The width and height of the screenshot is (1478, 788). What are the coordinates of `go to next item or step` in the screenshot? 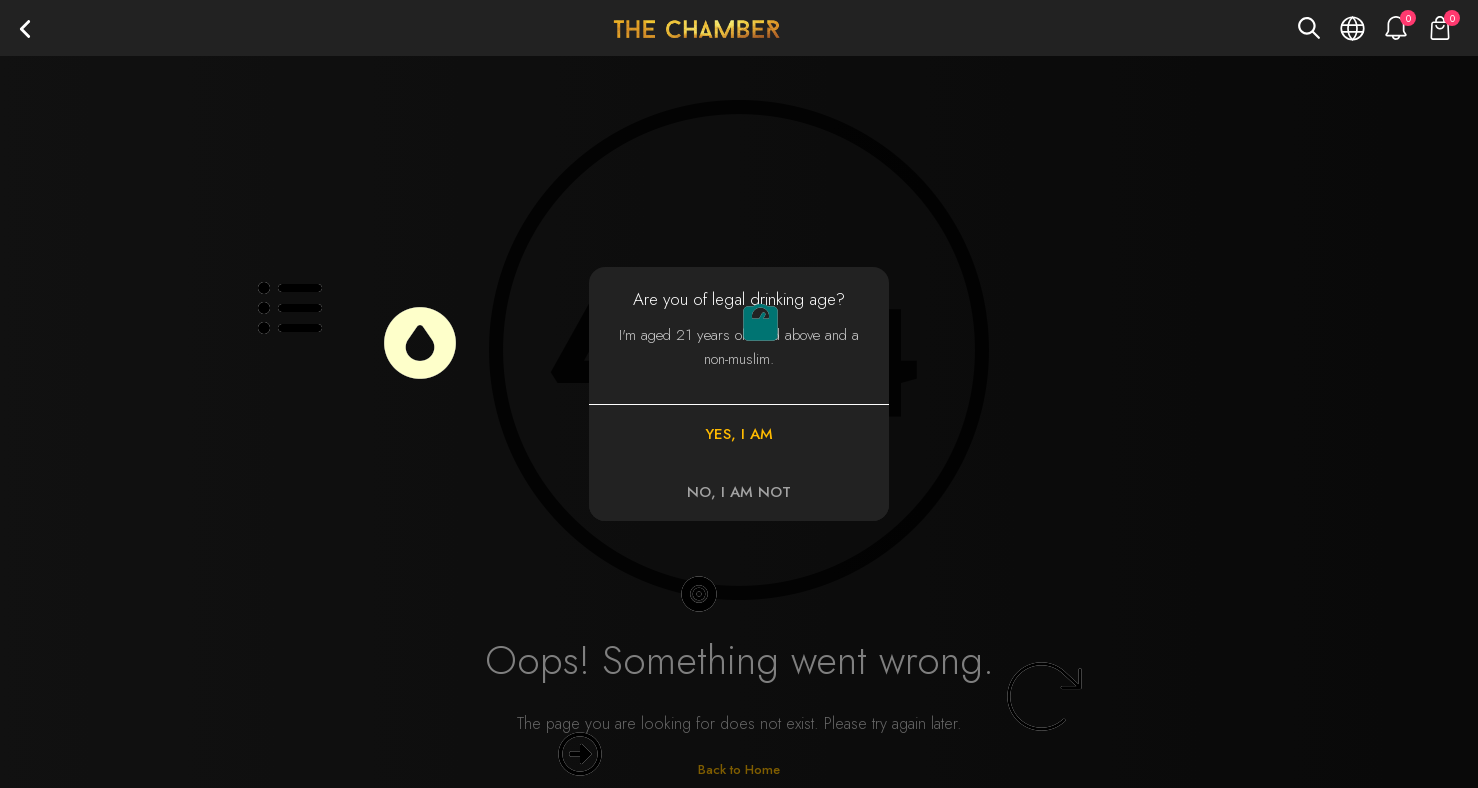 It's located at (580, 754).